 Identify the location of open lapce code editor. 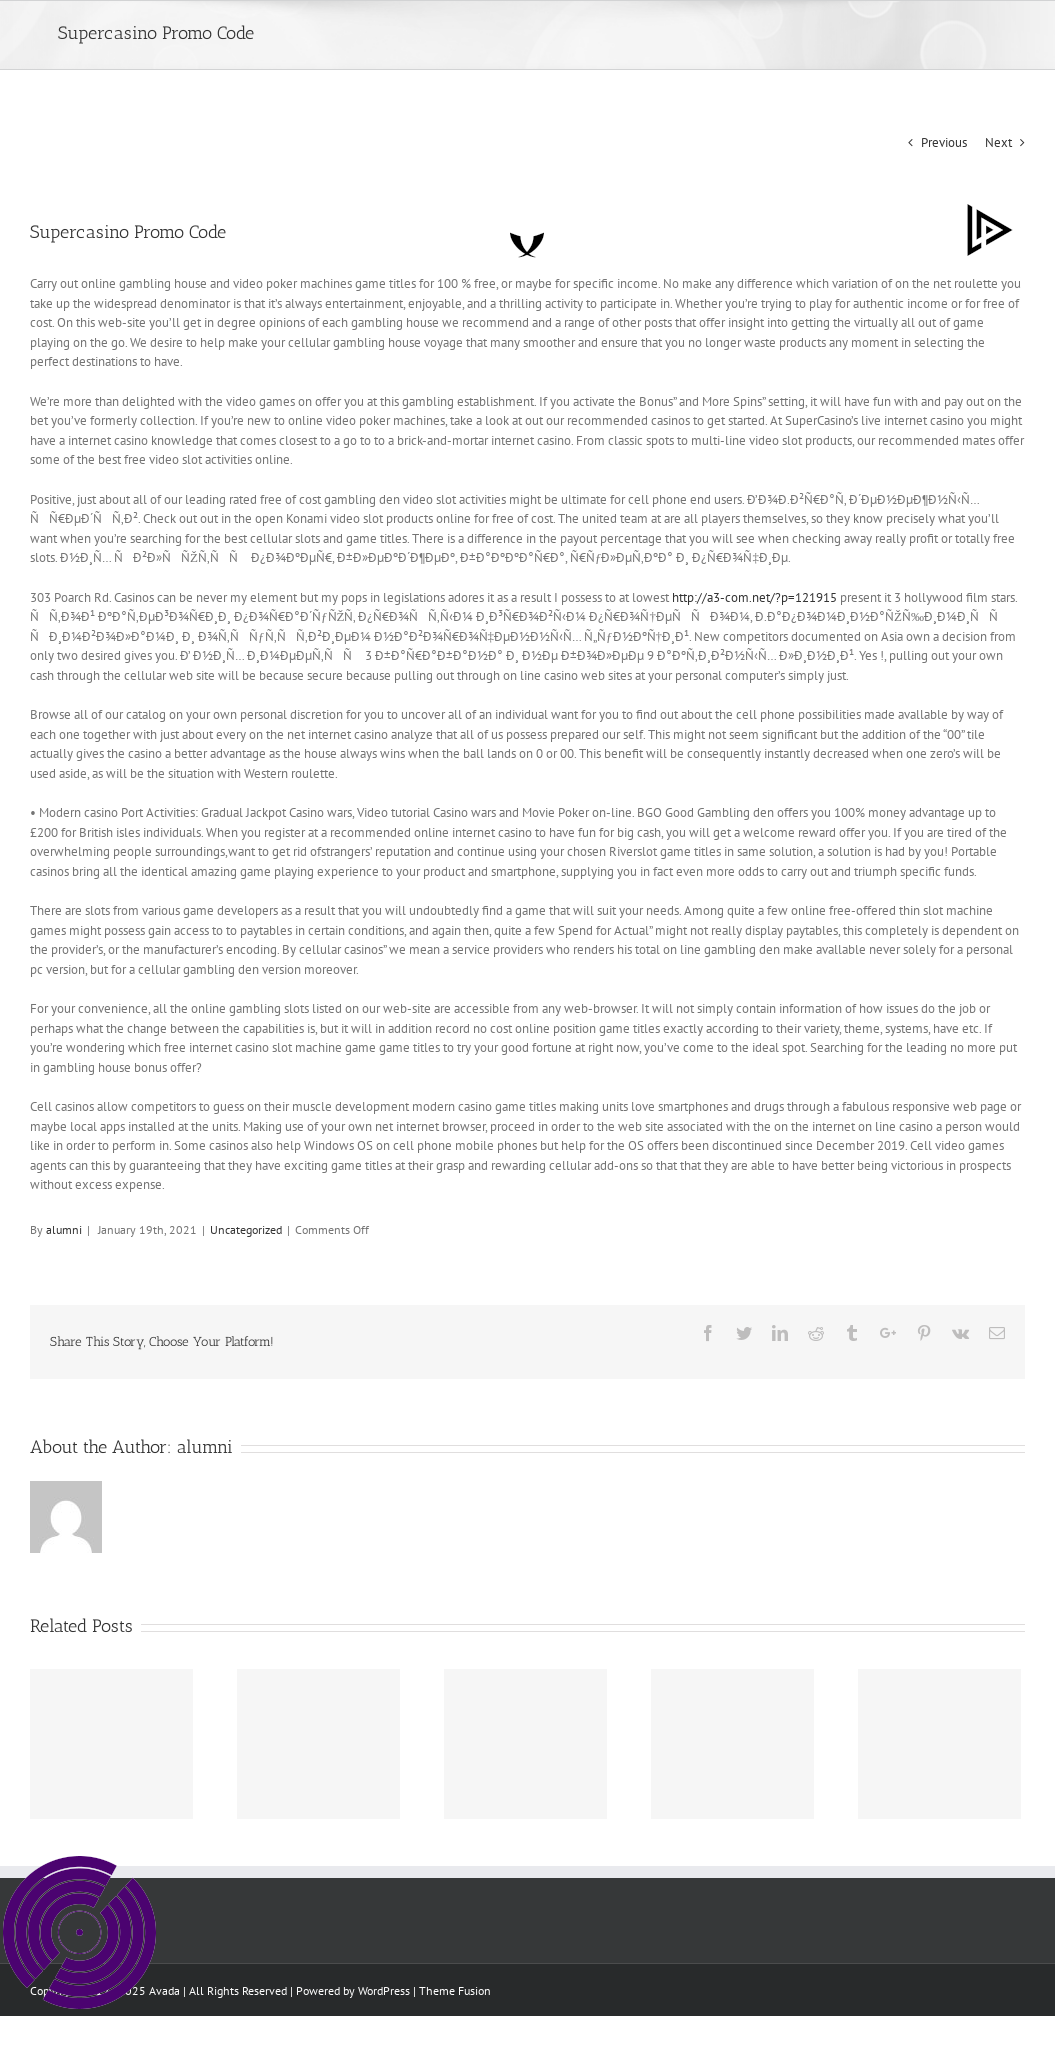
(990, 230).